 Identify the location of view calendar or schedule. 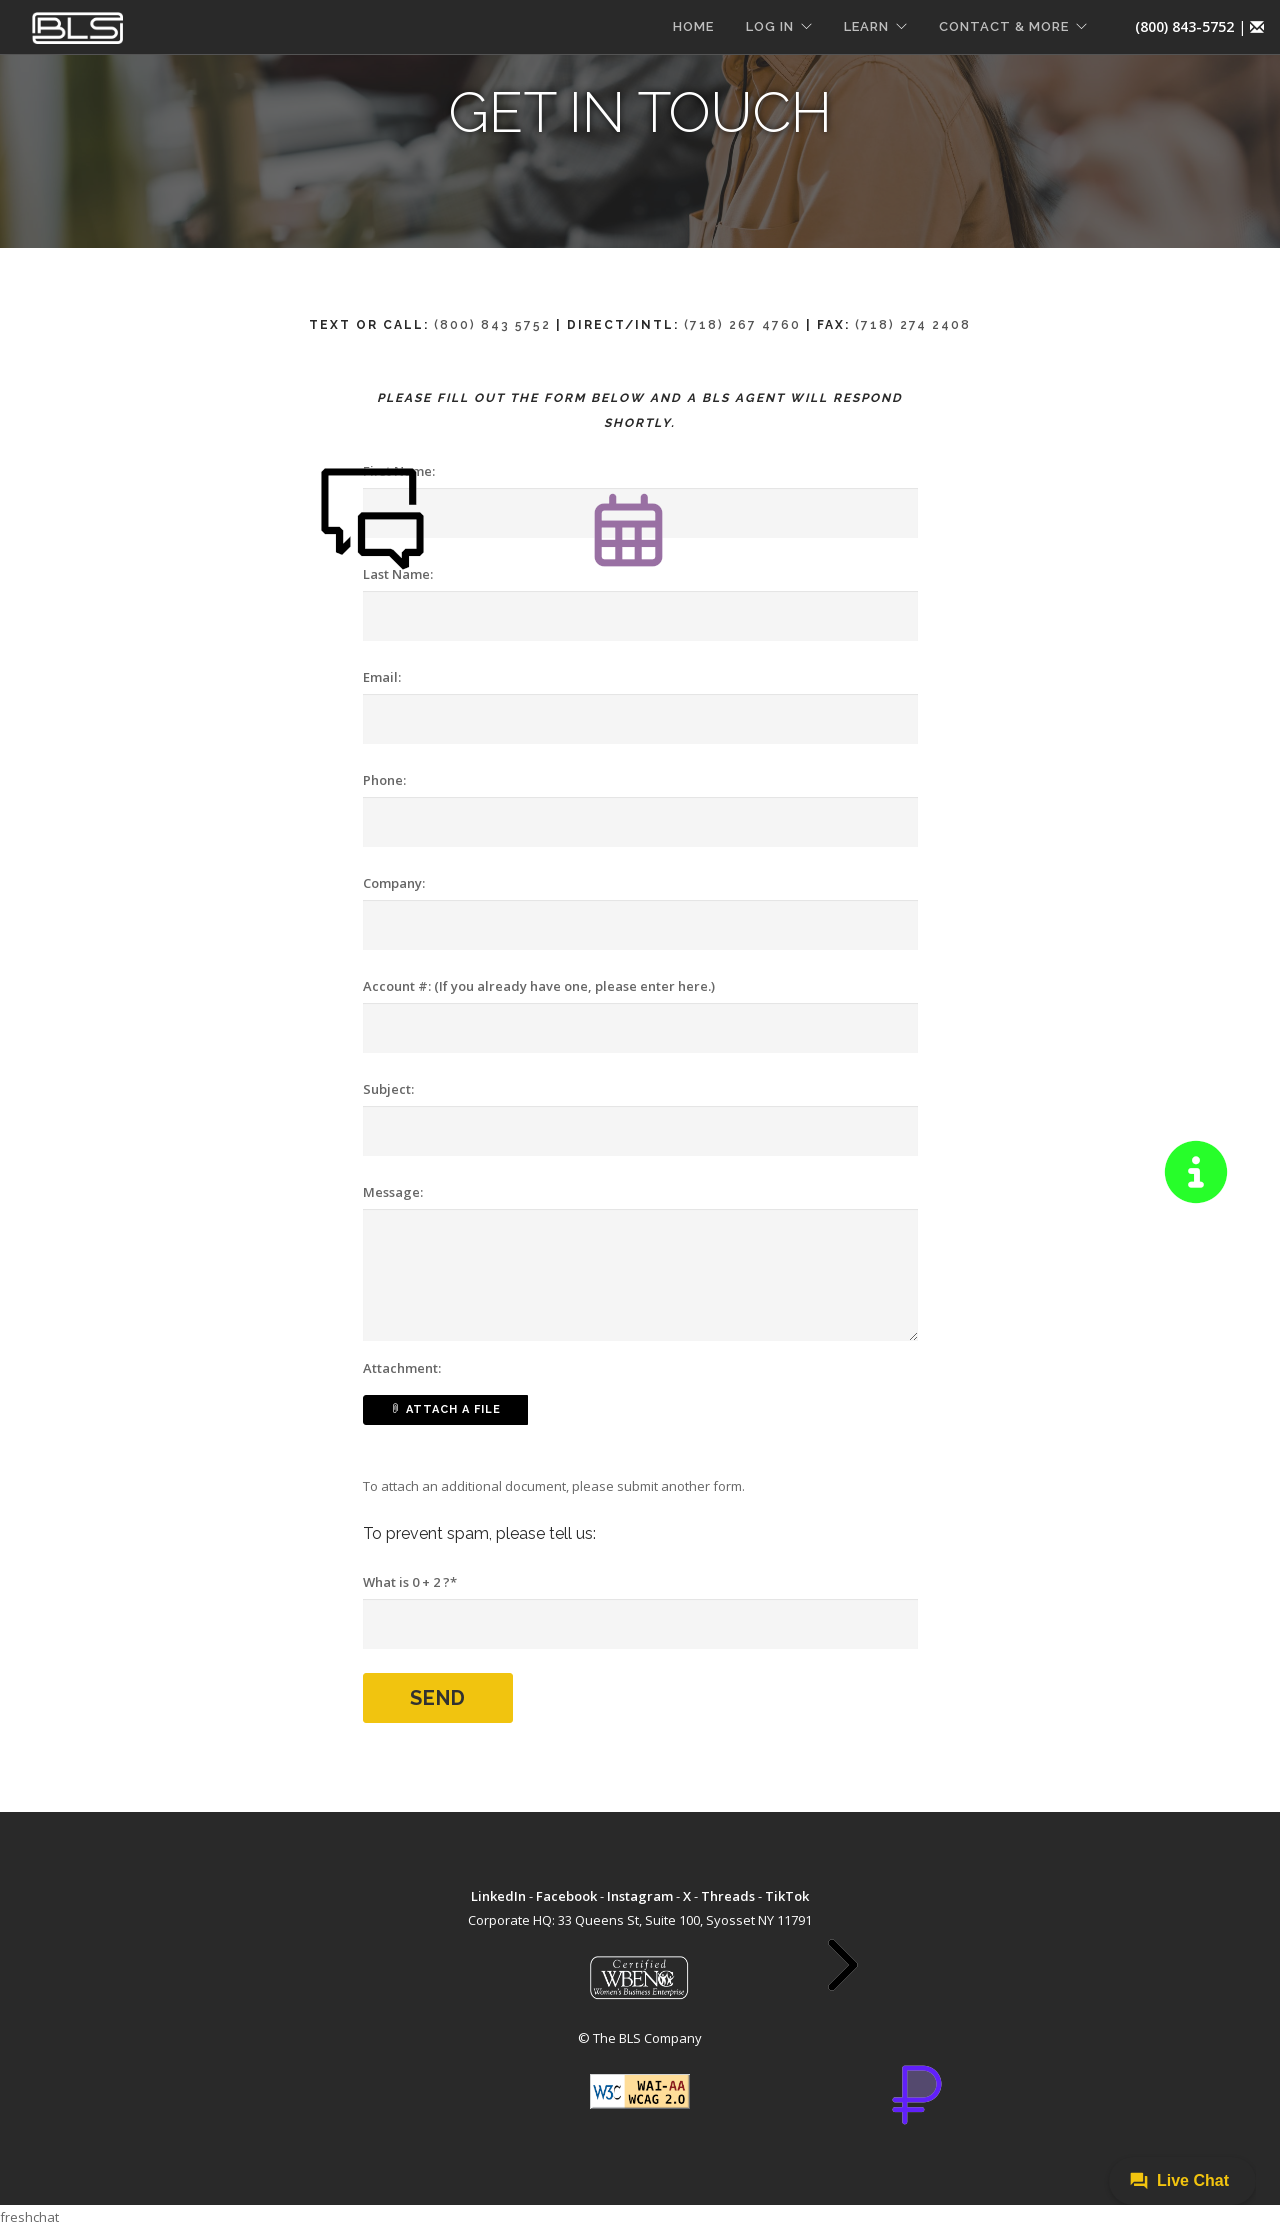
(628, 532).